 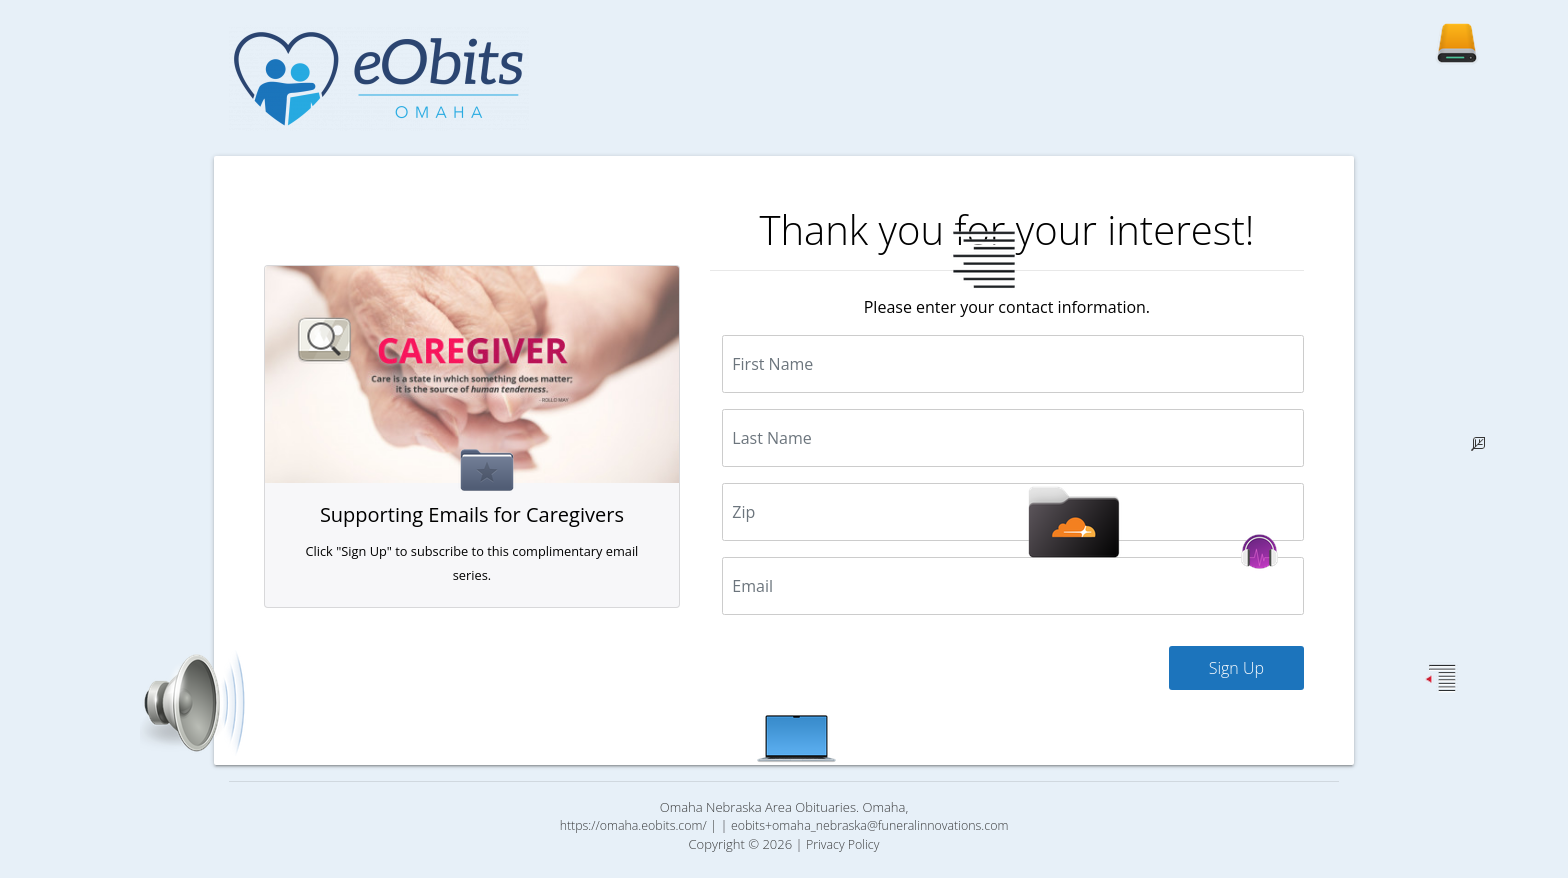 What do you see at coordinates (193, 703) in the screenshot?
I see `volume is set to high` at bounding box center [193, 703].